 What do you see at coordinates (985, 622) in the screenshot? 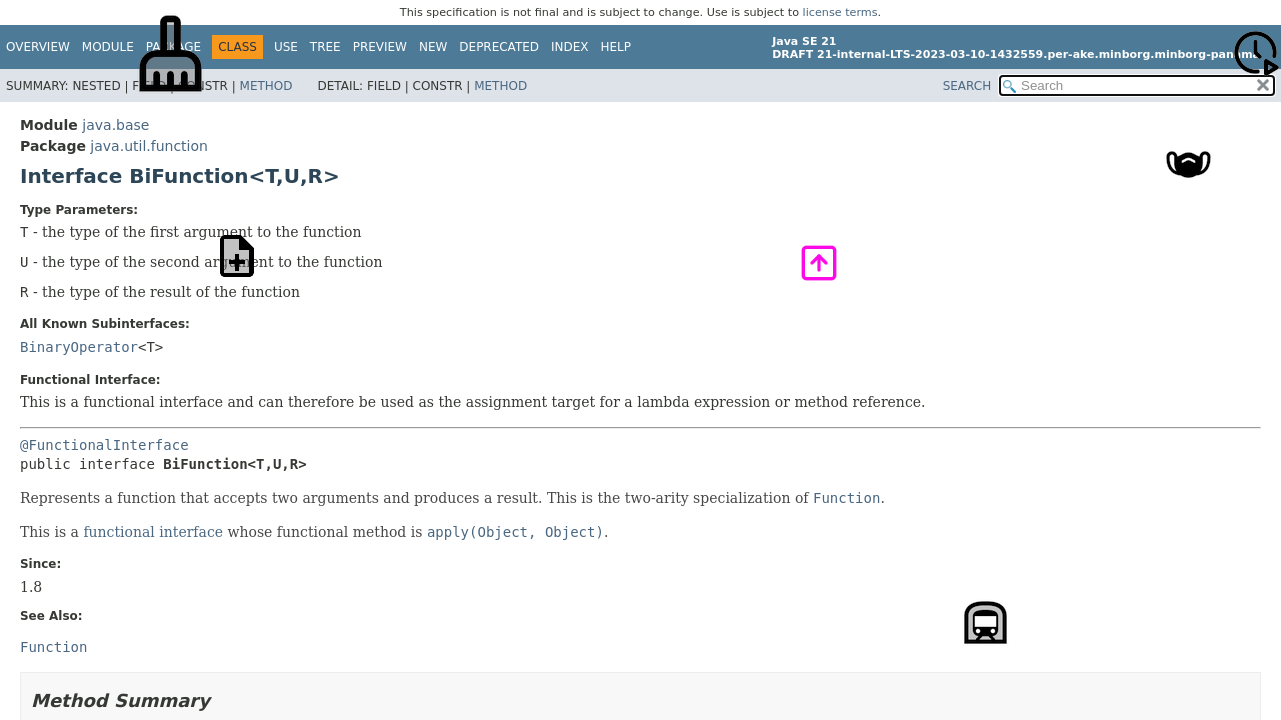
I see `view subway or metro transit options` at bounding box center [985, 622].